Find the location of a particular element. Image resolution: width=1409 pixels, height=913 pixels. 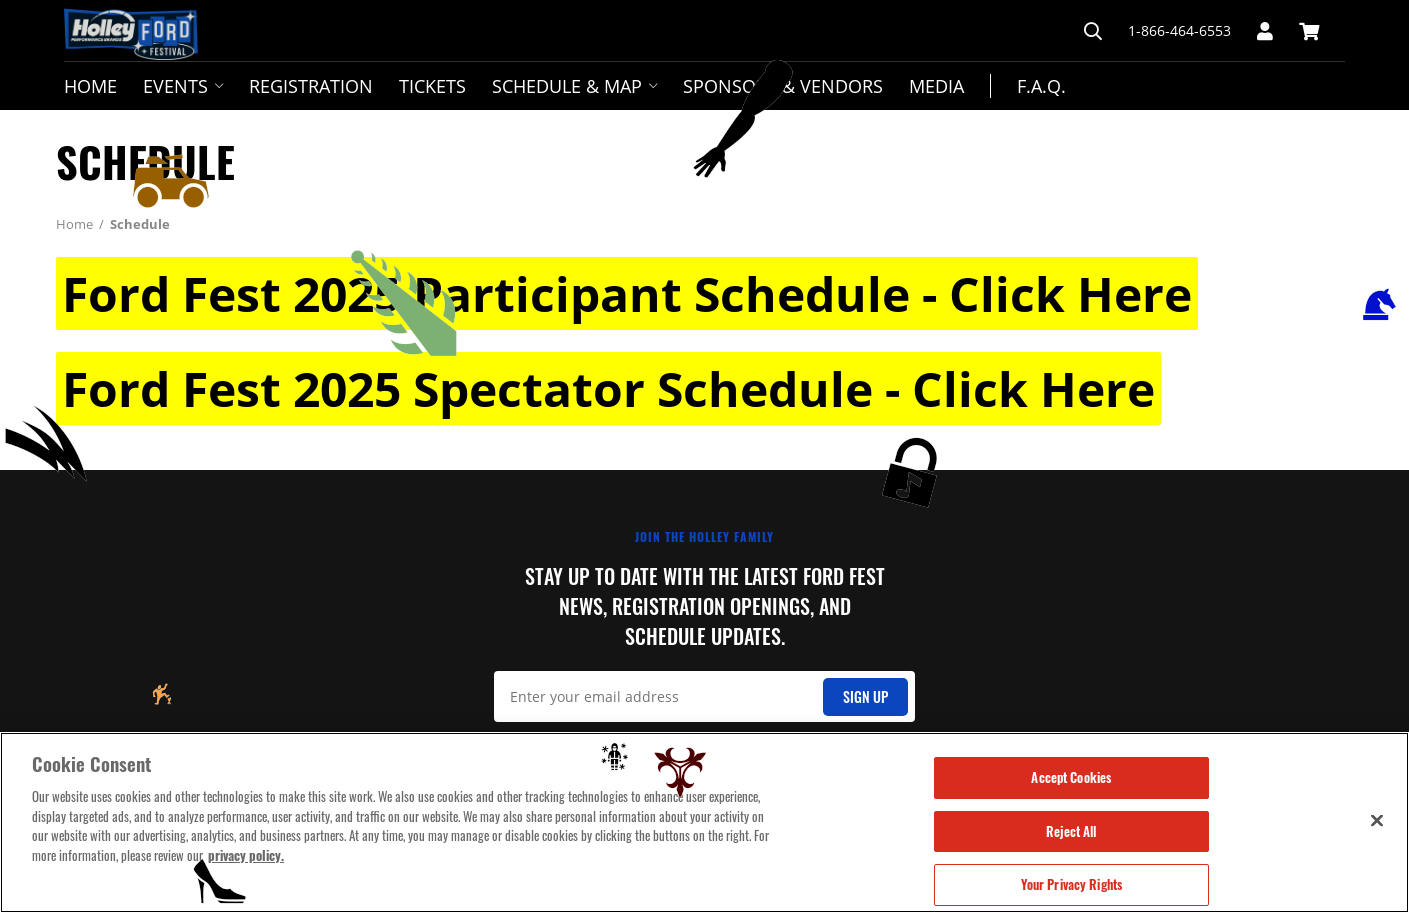

browse women's footwear category is located at coordinates (220, 881).